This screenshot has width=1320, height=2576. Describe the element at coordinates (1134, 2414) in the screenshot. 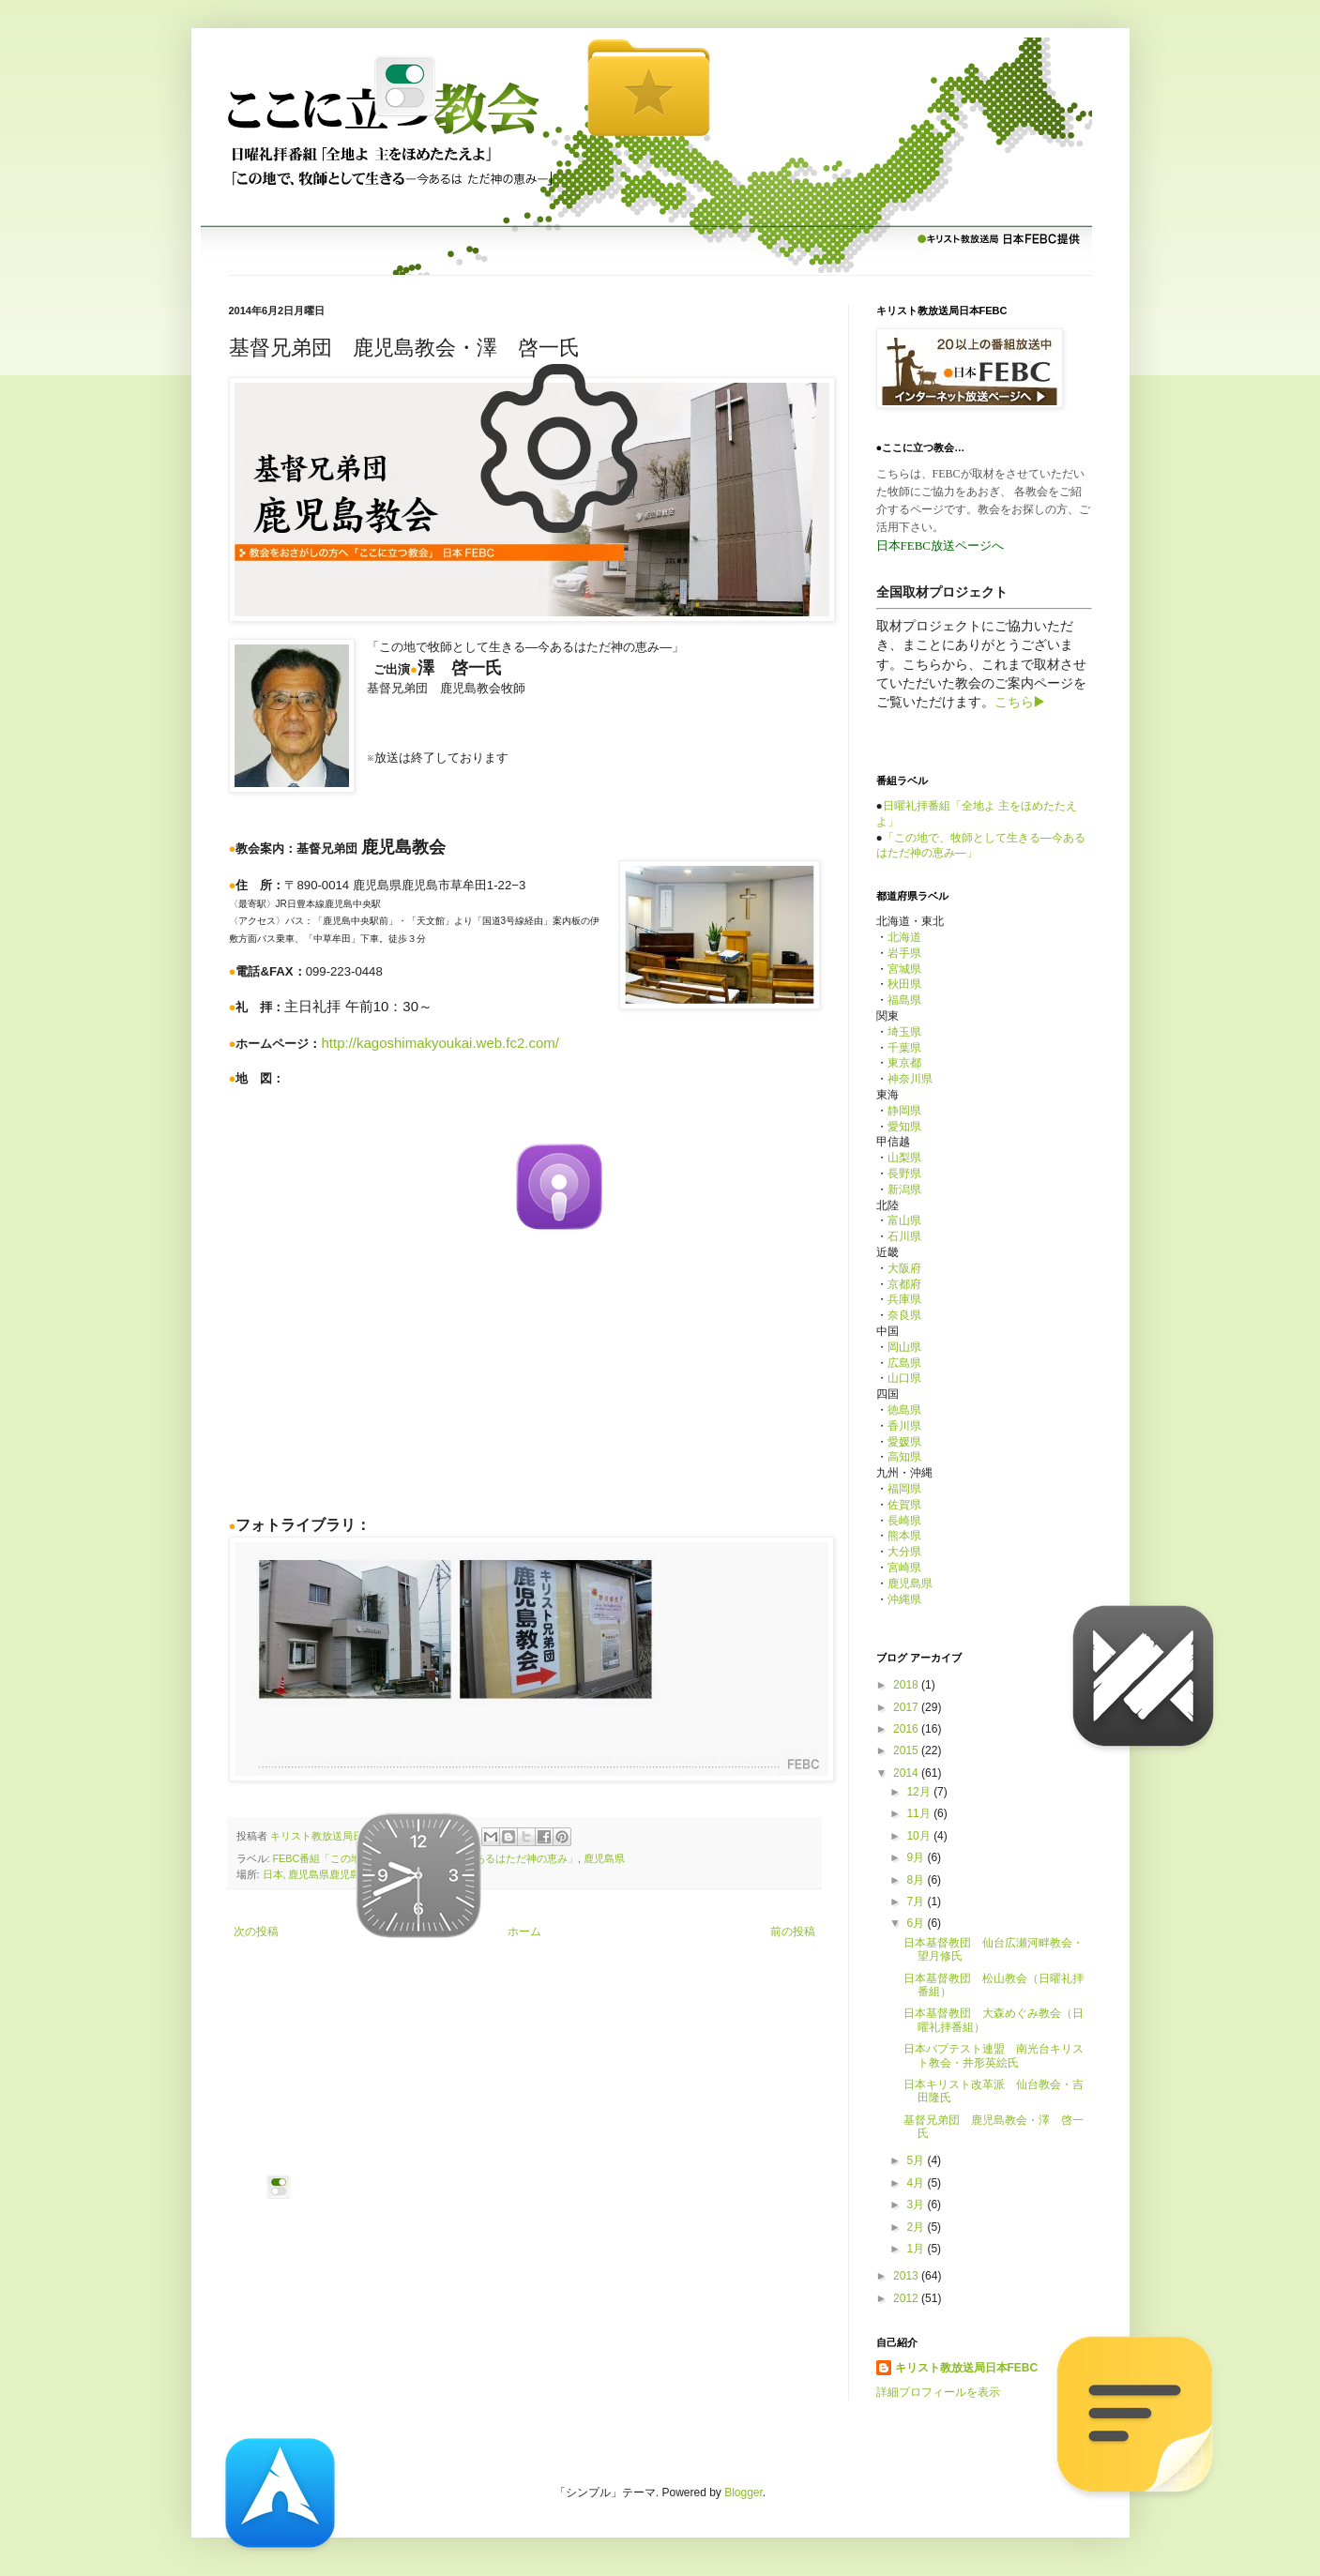

I see `open the stickies app for quick notes` at that location.